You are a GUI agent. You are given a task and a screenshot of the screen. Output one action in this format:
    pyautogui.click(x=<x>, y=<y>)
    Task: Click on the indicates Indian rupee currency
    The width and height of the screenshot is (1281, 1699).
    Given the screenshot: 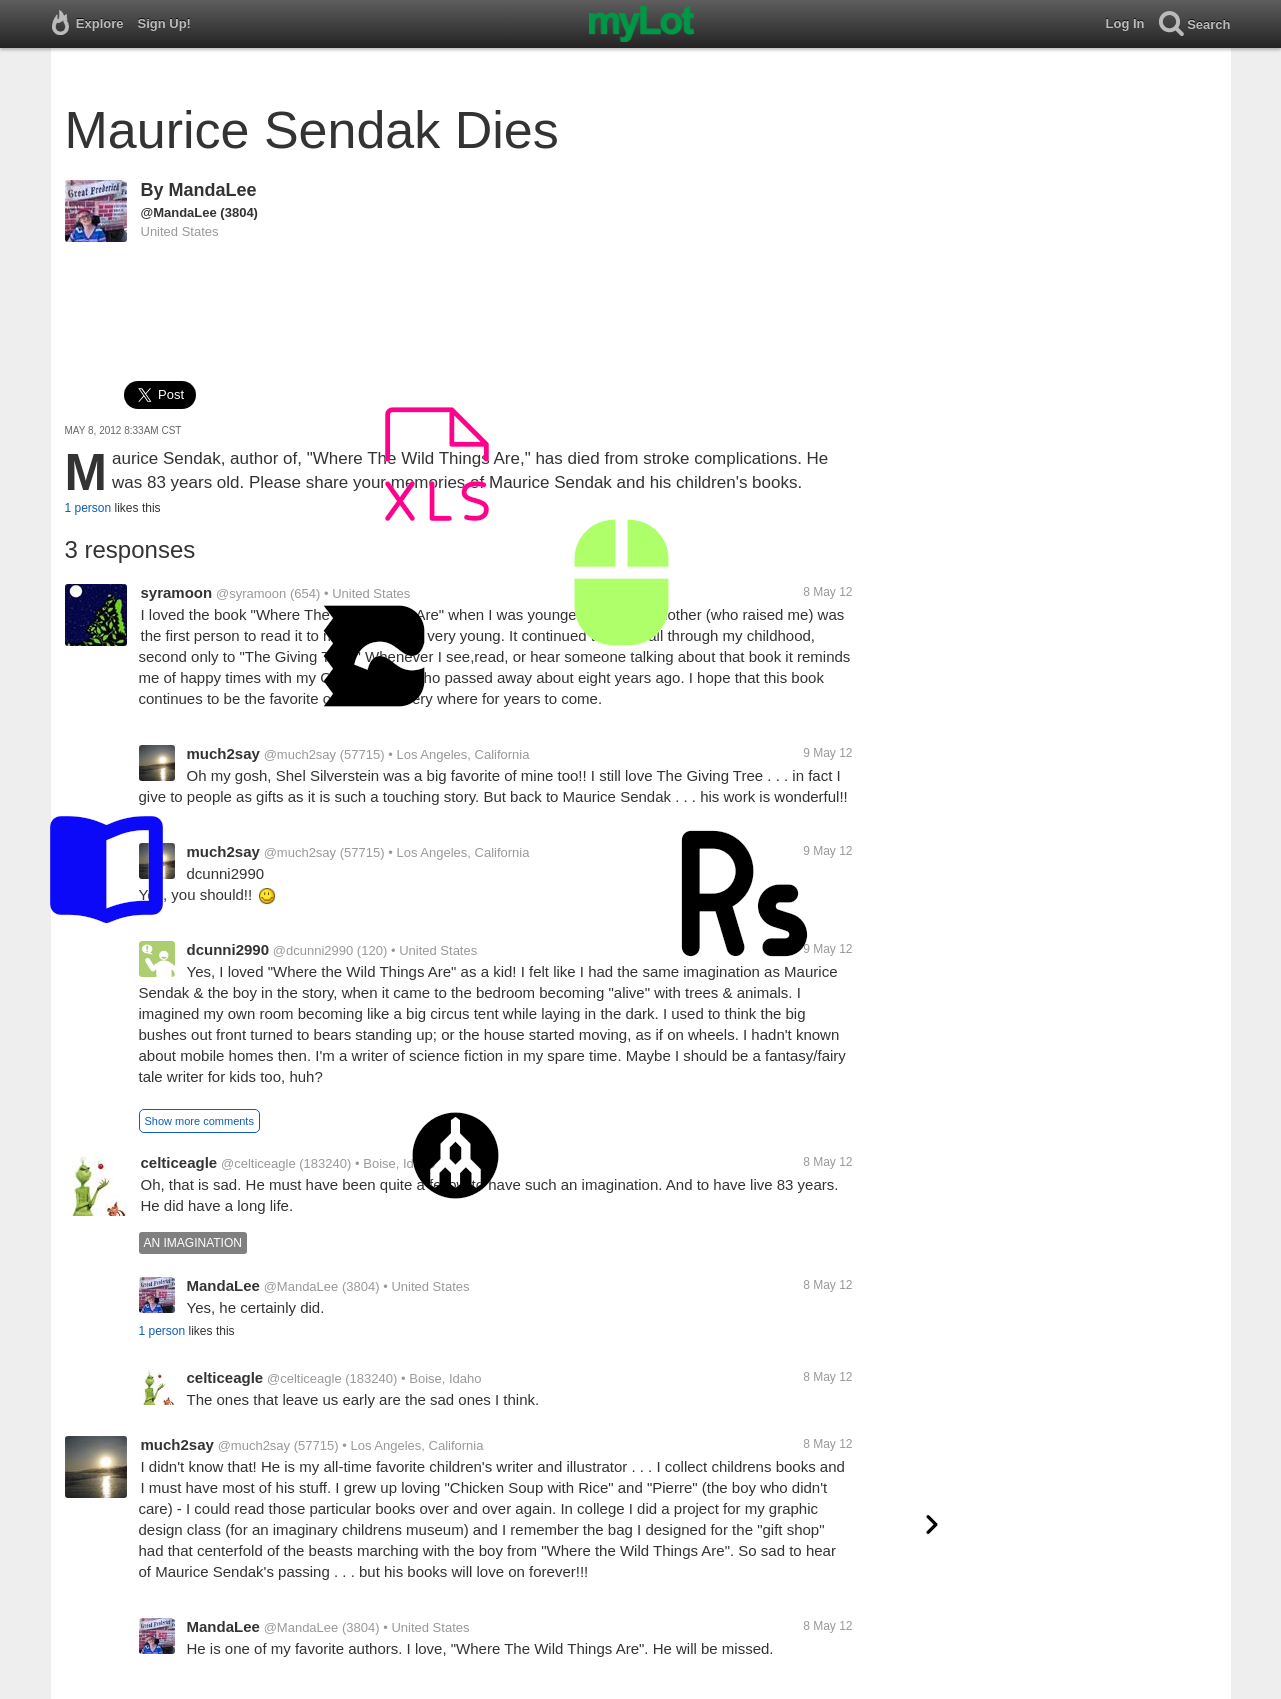 What is the action you would take?
    pyautogui.click(x=744, y=893)
    